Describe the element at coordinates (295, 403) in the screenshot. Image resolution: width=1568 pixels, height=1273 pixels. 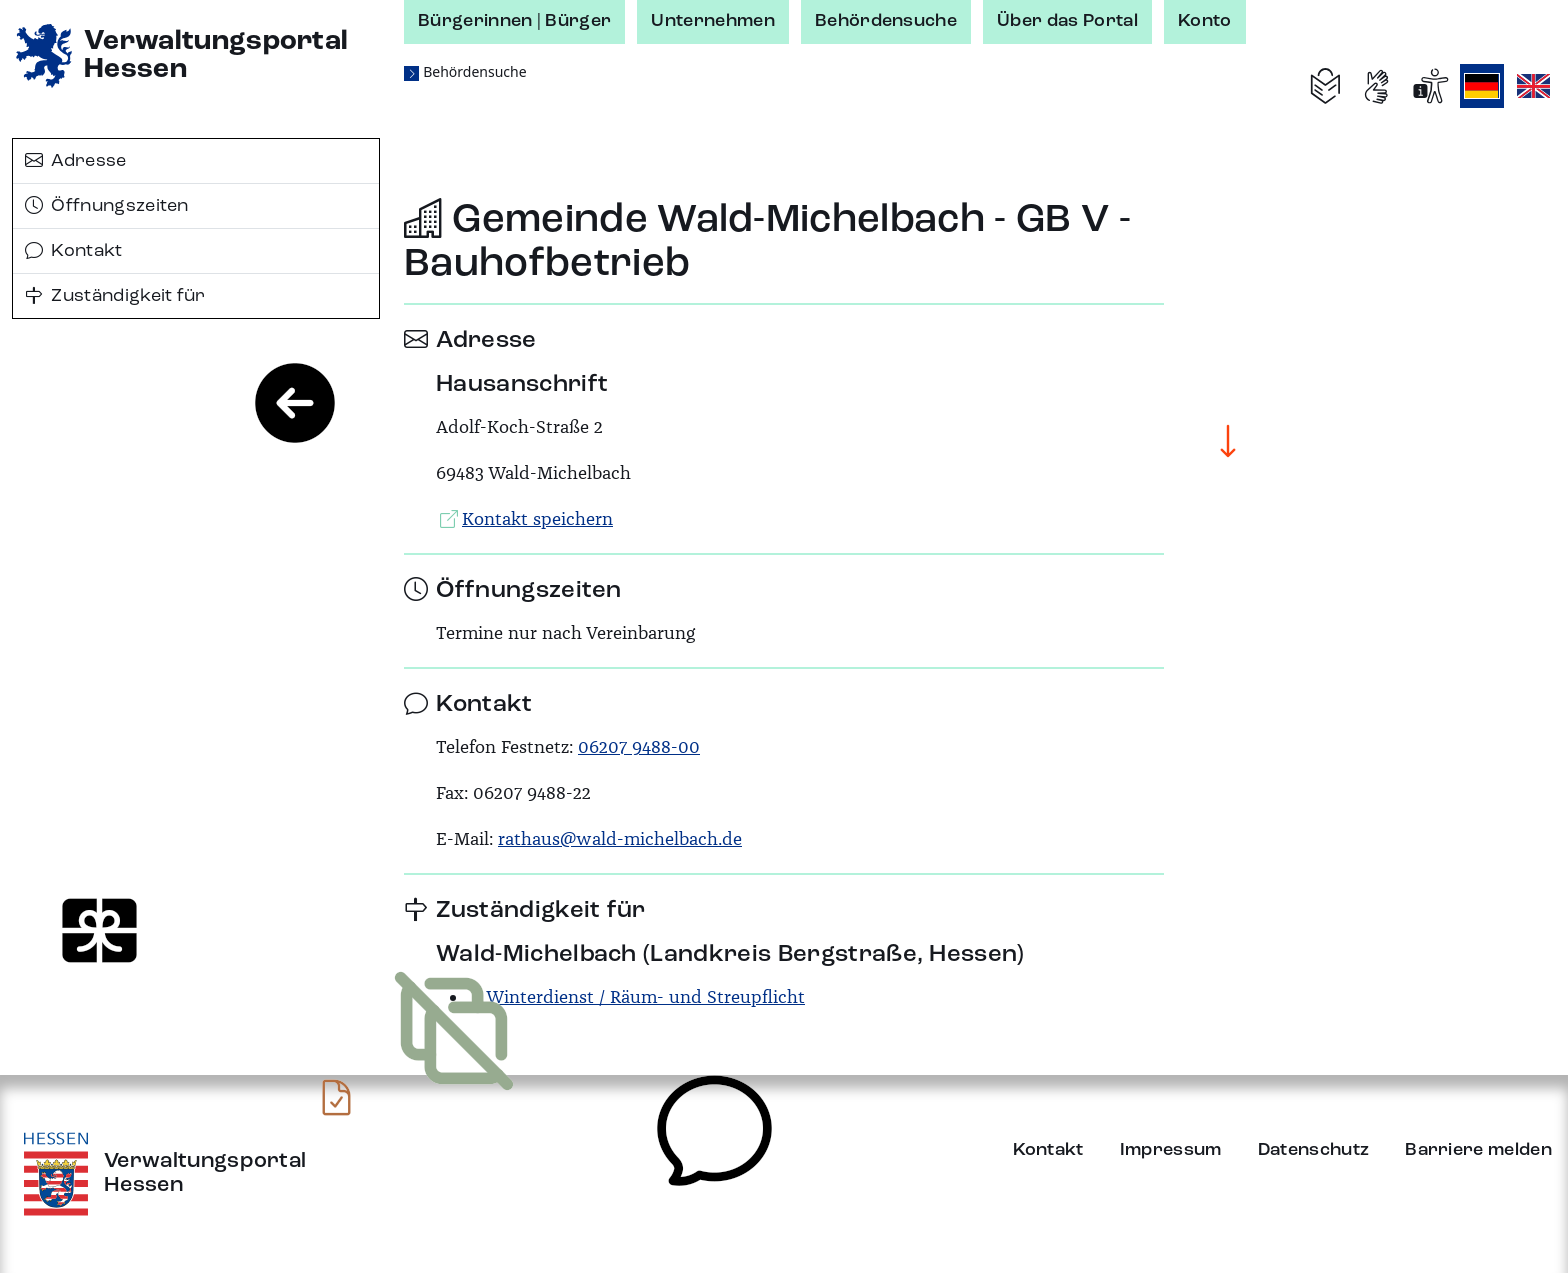
I see `go back to previous screen` at that location.